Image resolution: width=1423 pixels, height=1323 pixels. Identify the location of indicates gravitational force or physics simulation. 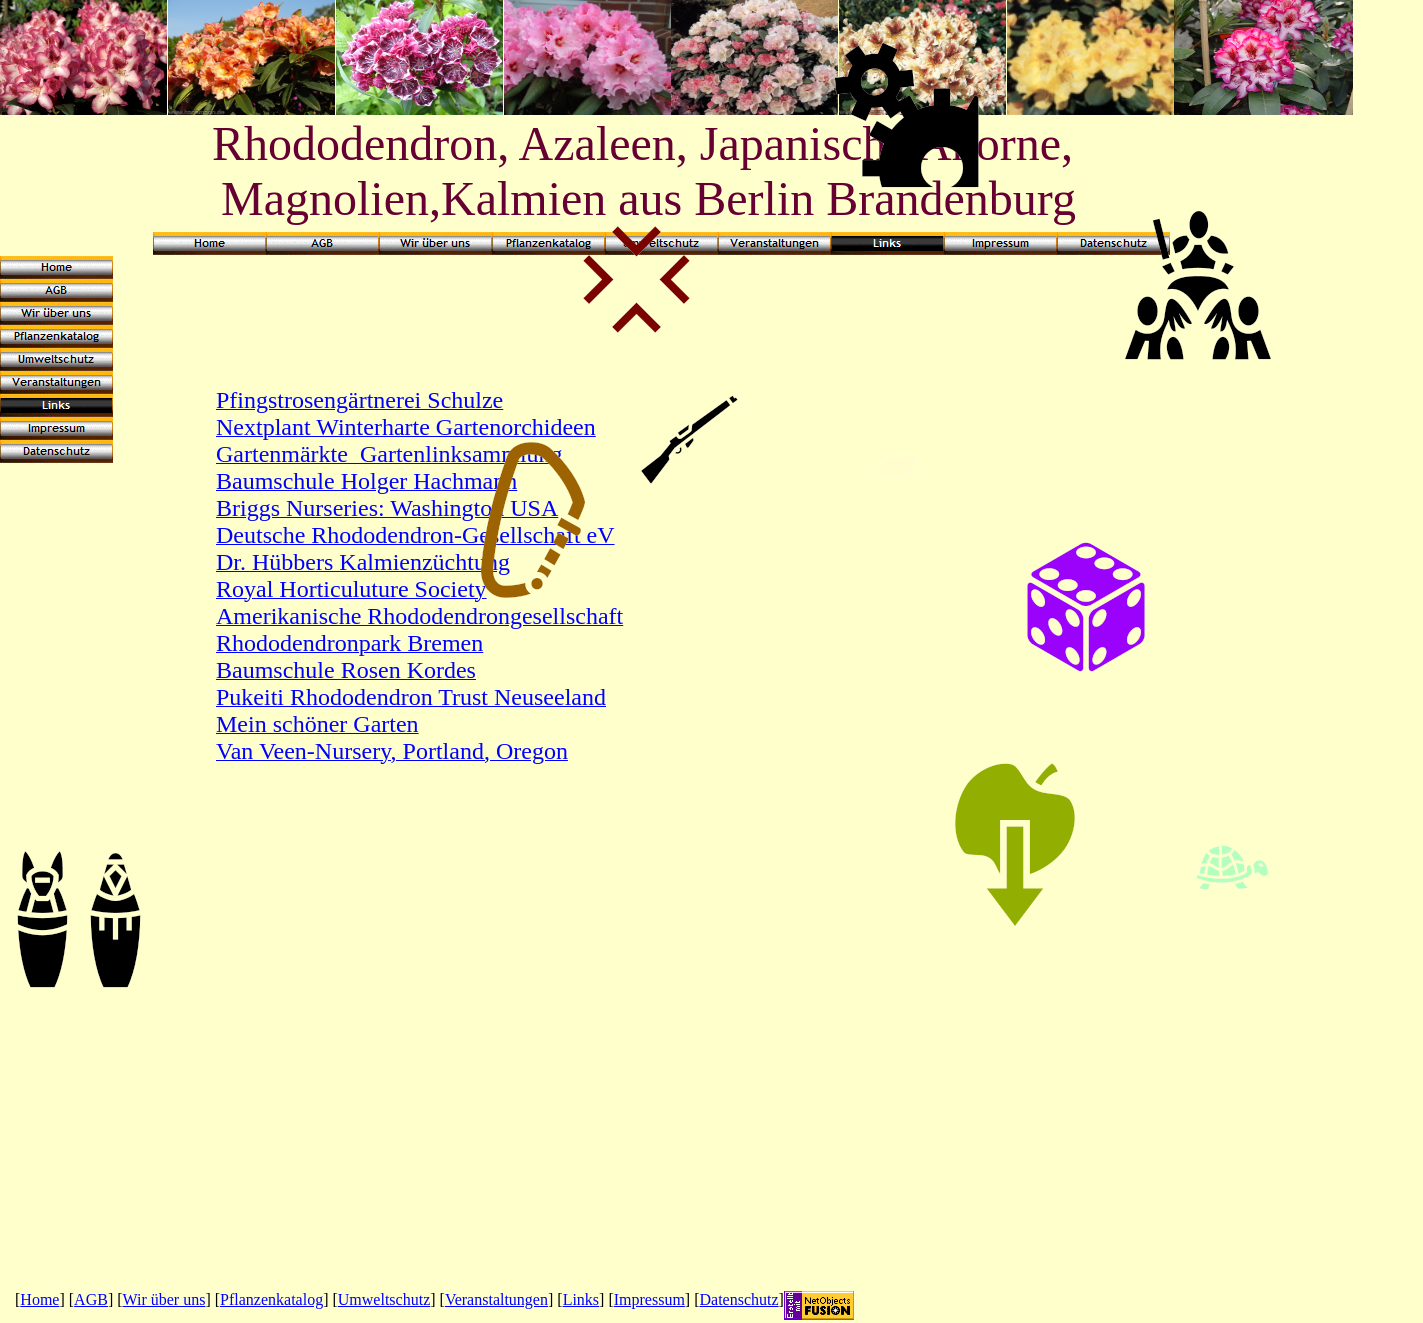
(1015, 844).